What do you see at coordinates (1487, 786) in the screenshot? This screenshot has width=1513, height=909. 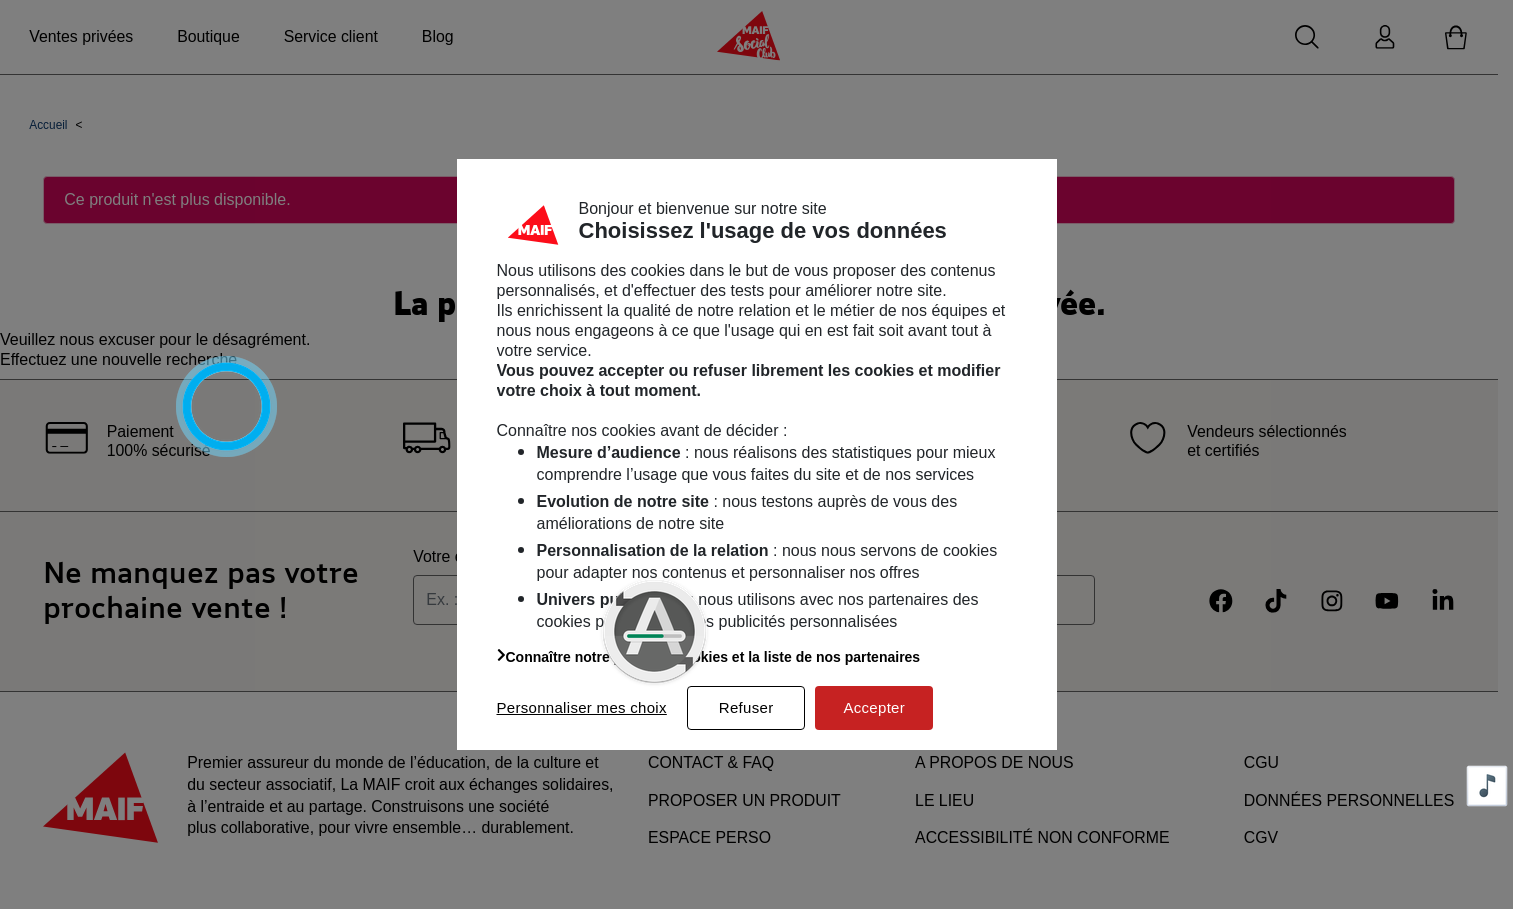 I see `indicates a music or audio file` at bounding box center [1487, 786].